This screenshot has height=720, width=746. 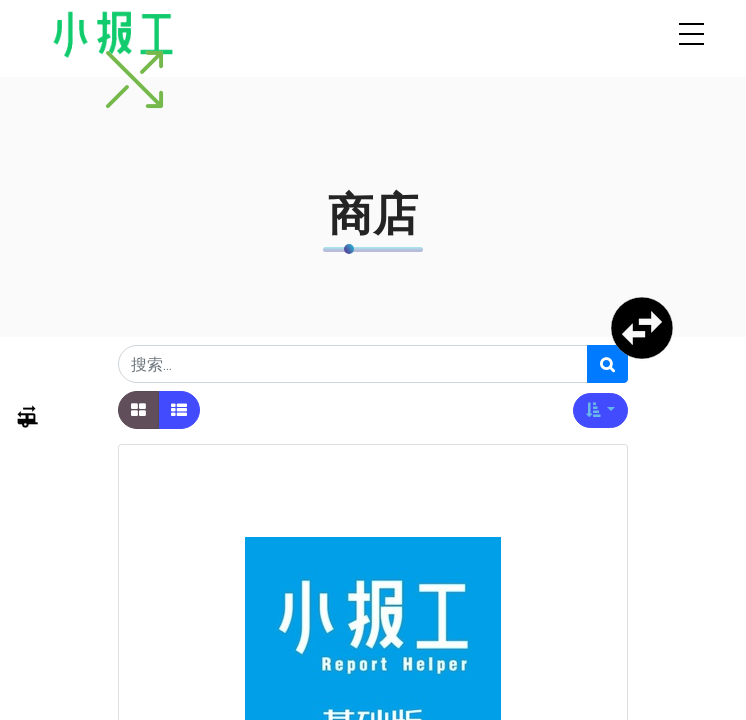 I want to click on shuffle playback order, so click(x=134, y=79).